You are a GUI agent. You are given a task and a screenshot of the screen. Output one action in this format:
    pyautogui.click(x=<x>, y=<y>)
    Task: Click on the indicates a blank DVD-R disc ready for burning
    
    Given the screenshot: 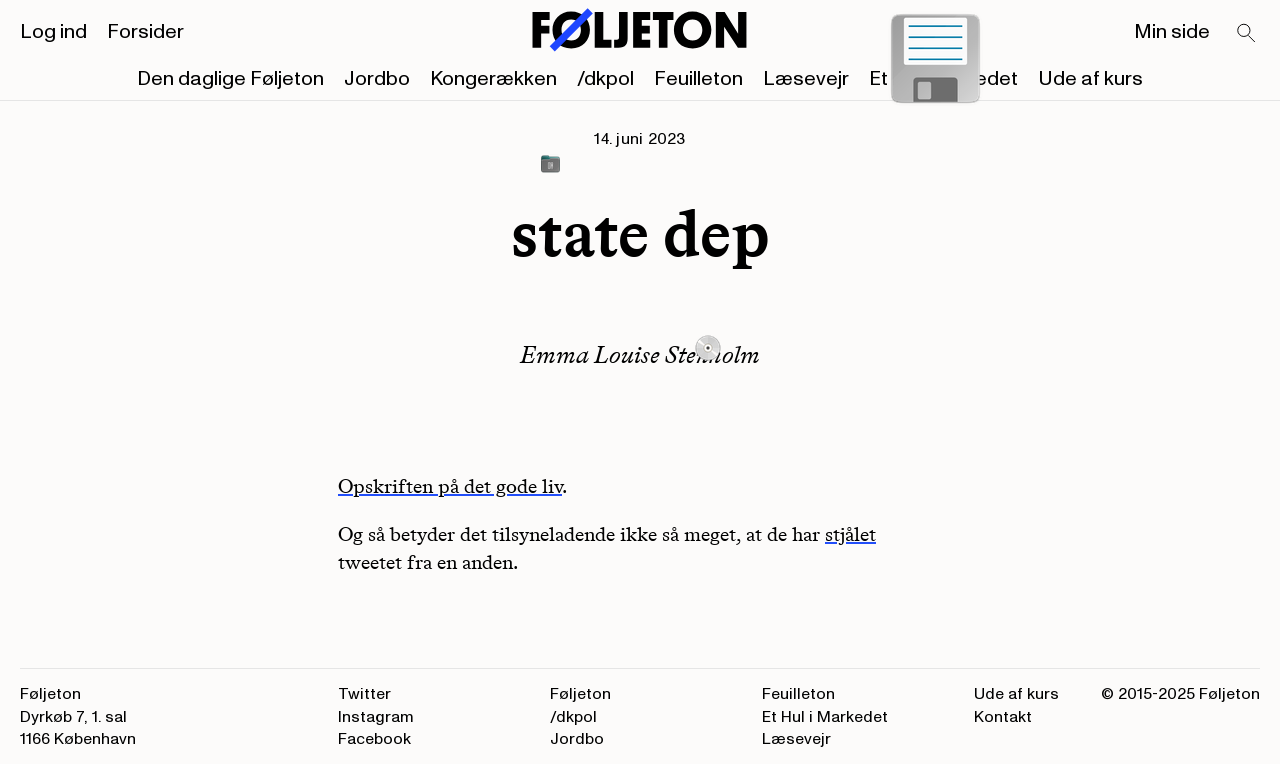 What is the action you would take?
    pyautogui.click(x=708, y=348)
    